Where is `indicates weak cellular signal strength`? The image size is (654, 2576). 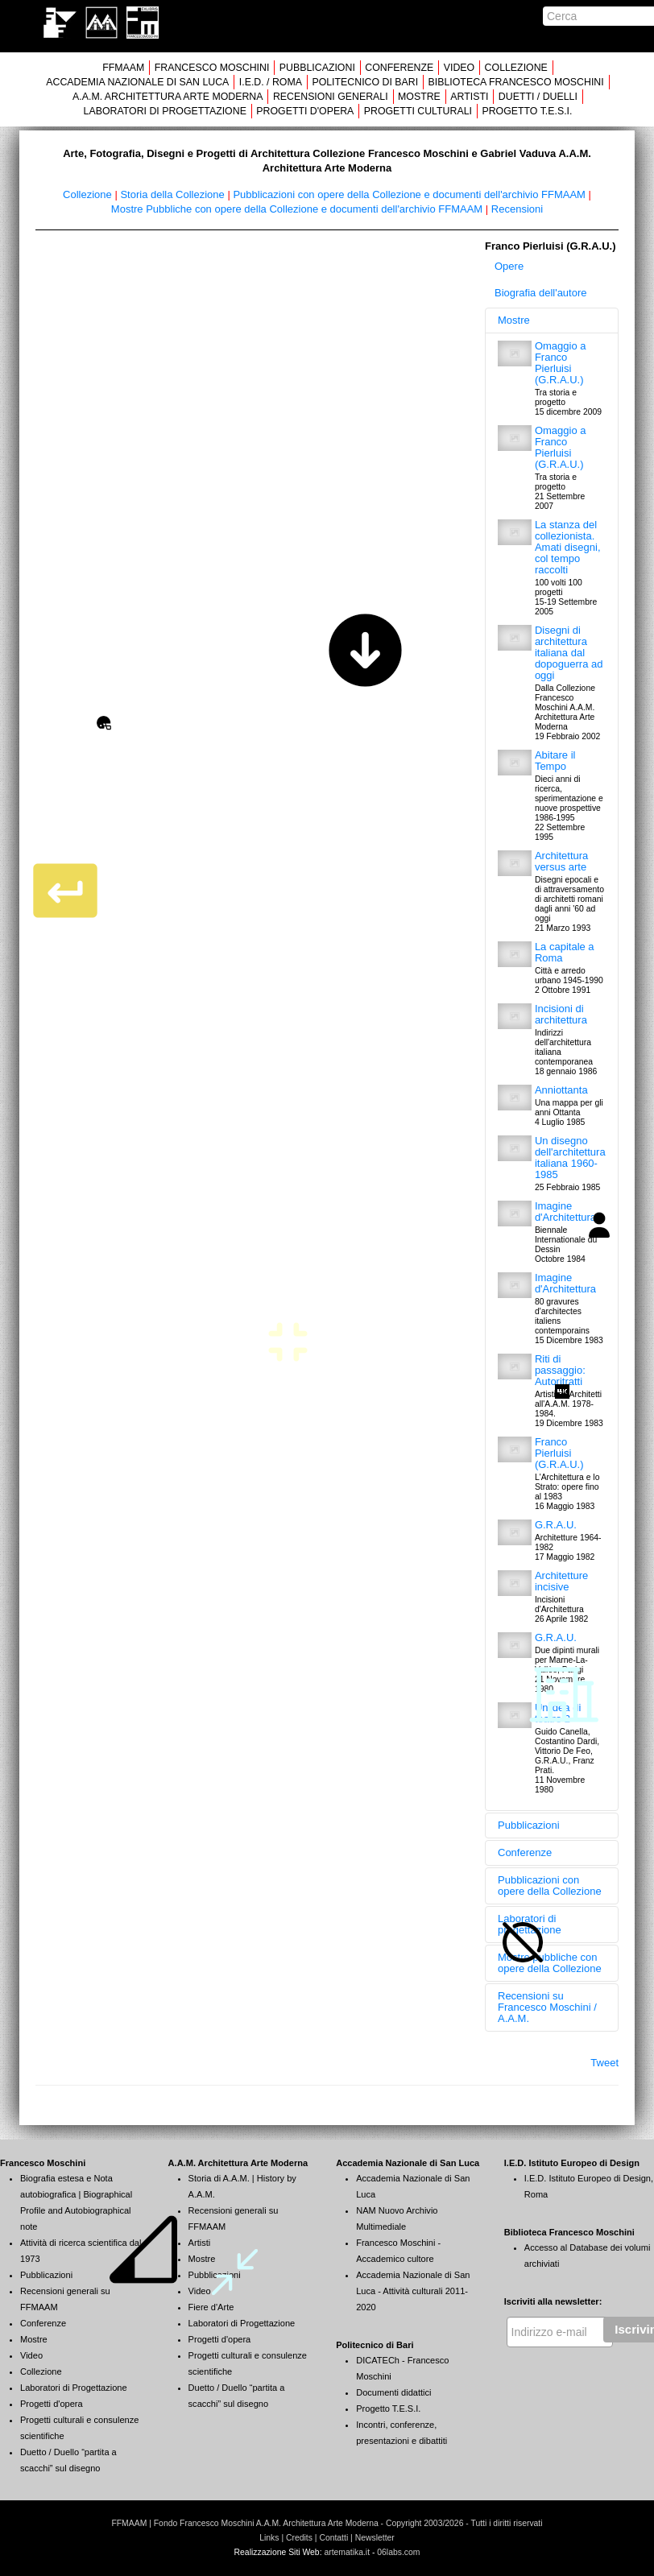 indicates weak cellular signal strength is located at coordinates (149, 2252).